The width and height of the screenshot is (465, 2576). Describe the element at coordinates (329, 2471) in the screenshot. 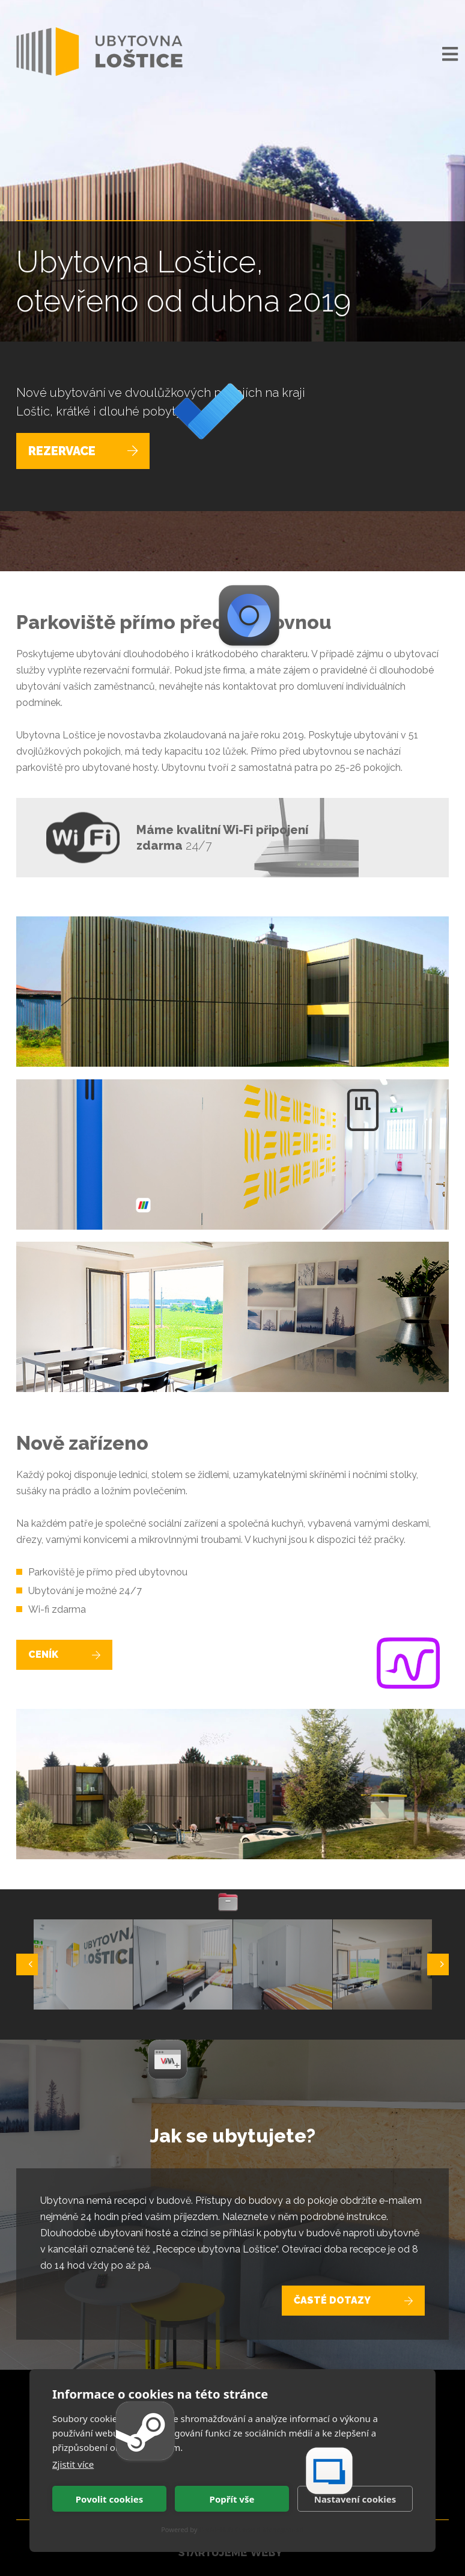

I see `open remote desktop manager` at that location.